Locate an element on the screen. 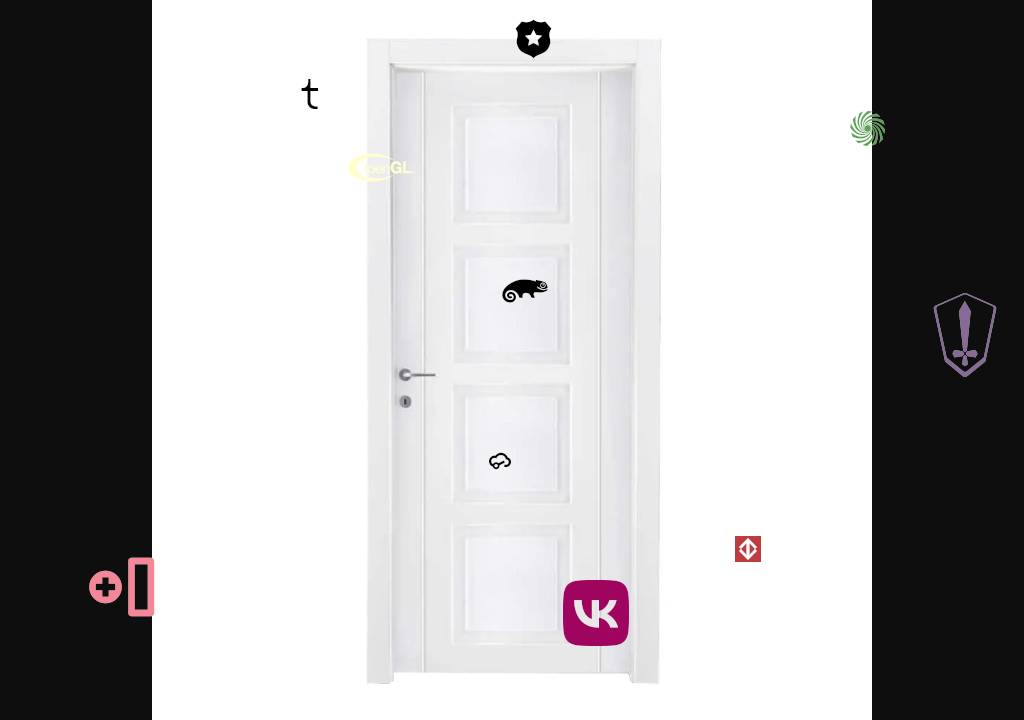  visit the MediaMarkt website or app is located at coordinates (867, 128).